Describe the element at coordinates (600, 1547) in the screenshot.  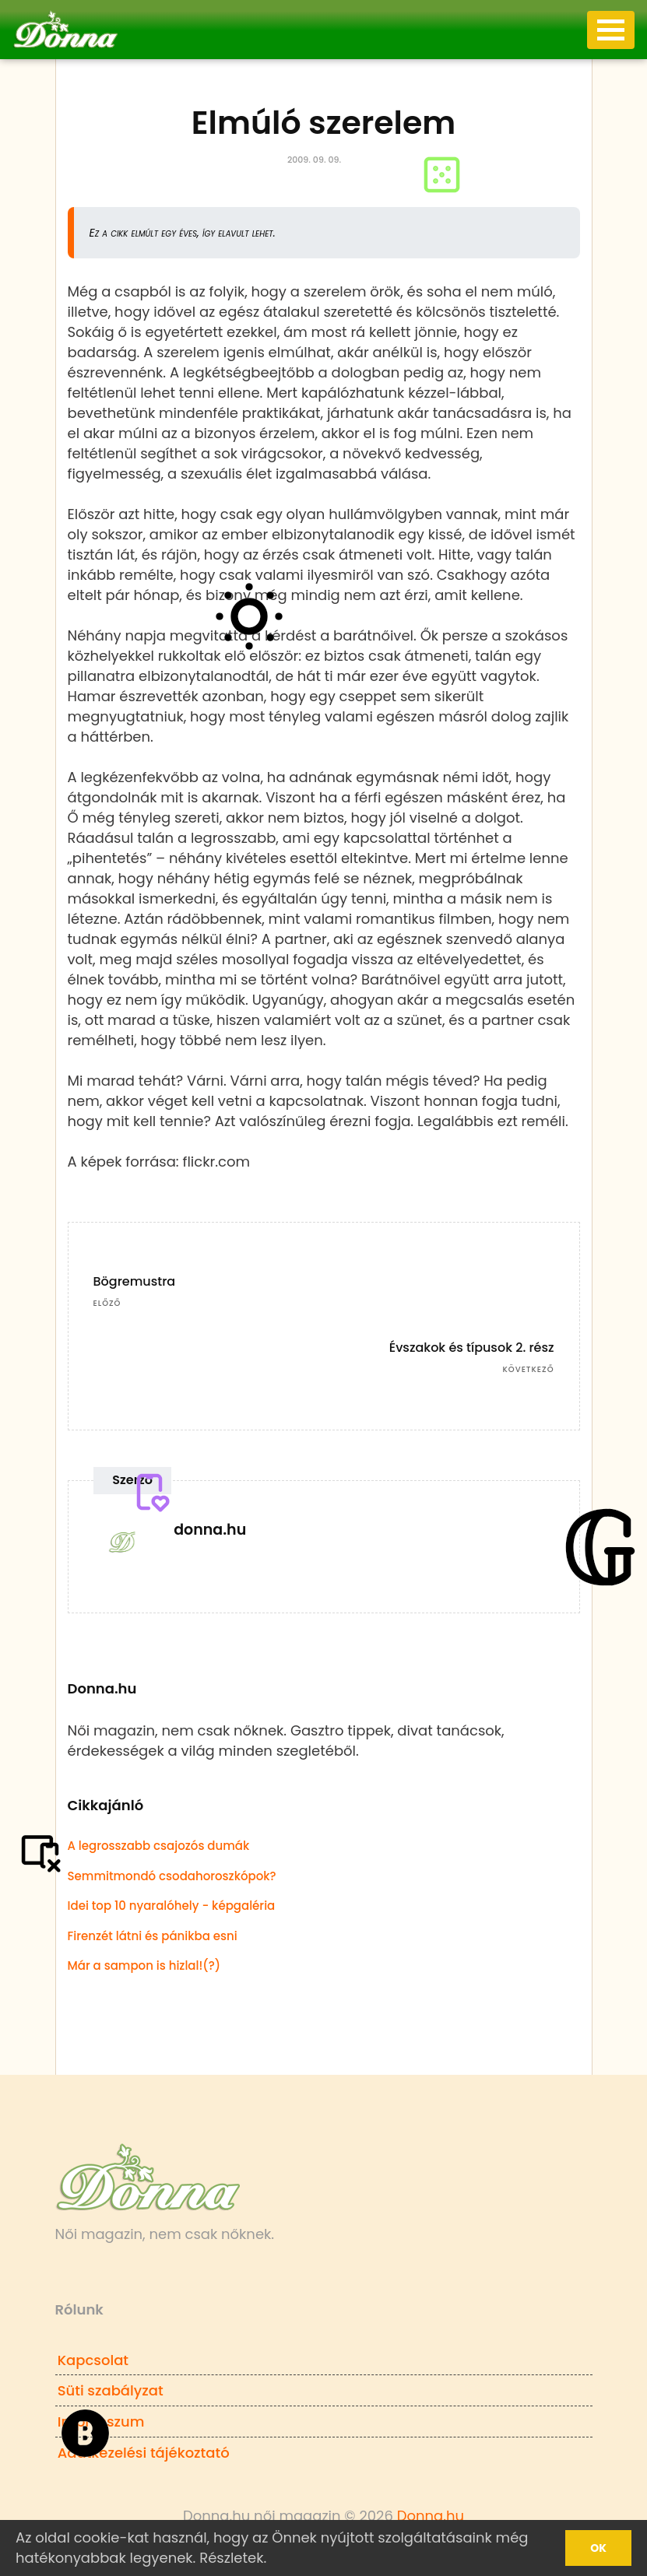
I see `link to The Guardian news website` at that location.